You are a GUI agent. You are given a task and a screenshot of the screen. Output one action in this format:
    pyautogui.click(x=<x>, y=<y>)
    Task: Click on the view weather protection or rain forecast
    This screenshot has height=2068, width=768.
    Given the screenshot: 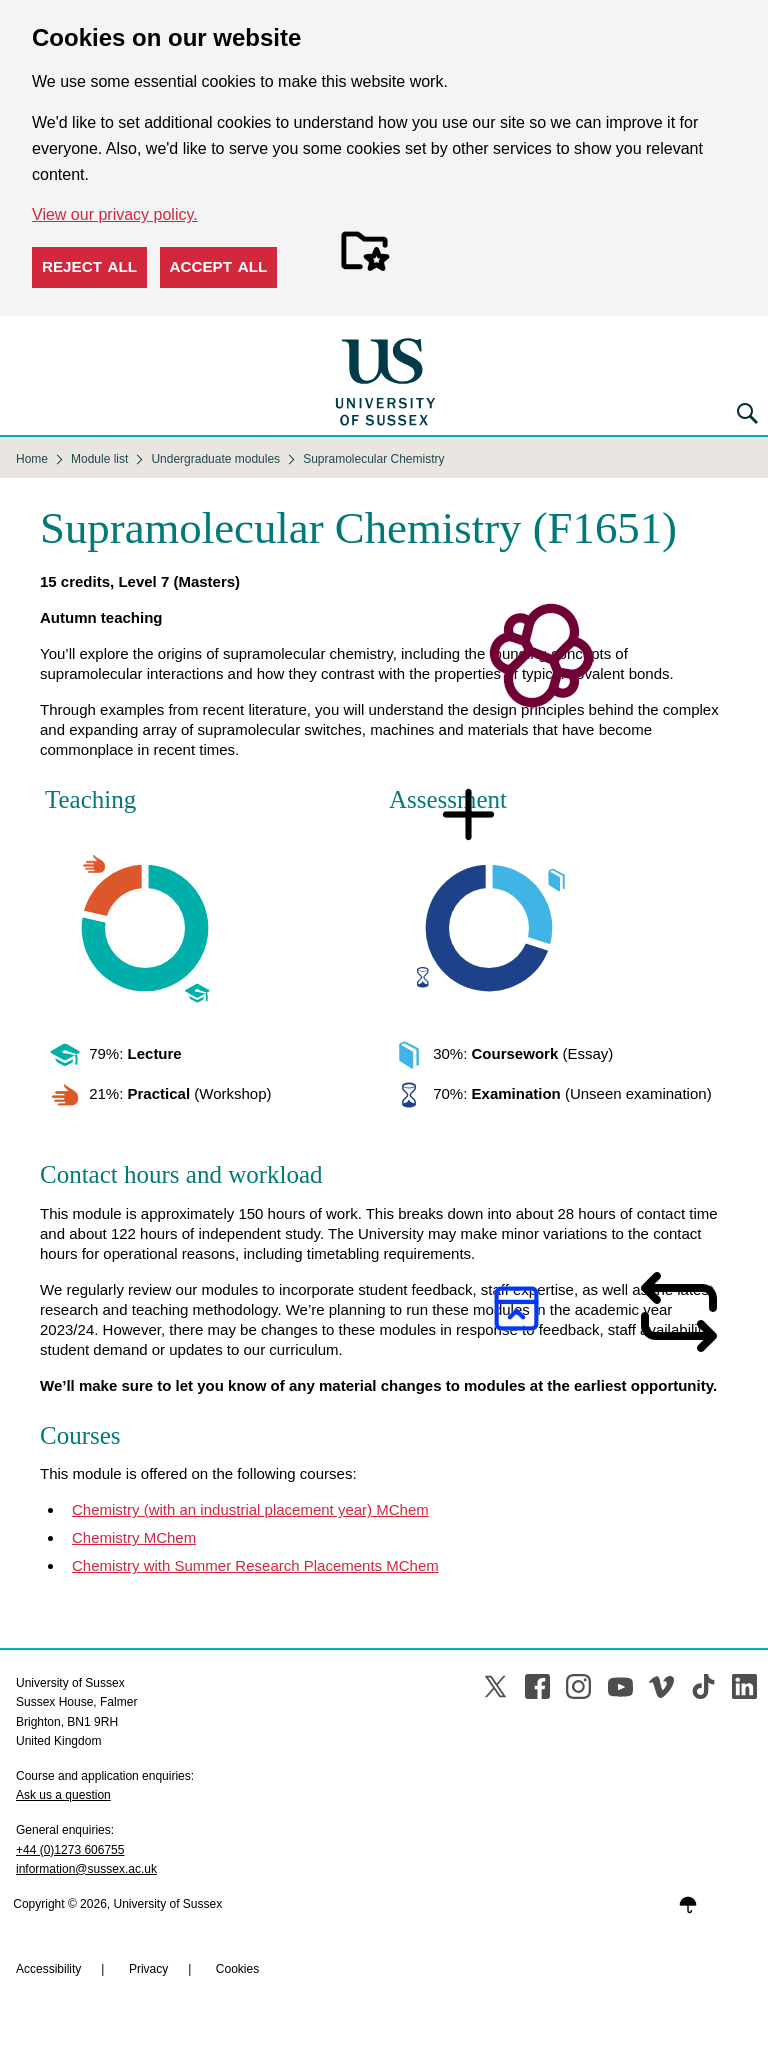 What is the action you would take?
    pyautogui.click(x=688, y=1905)
    